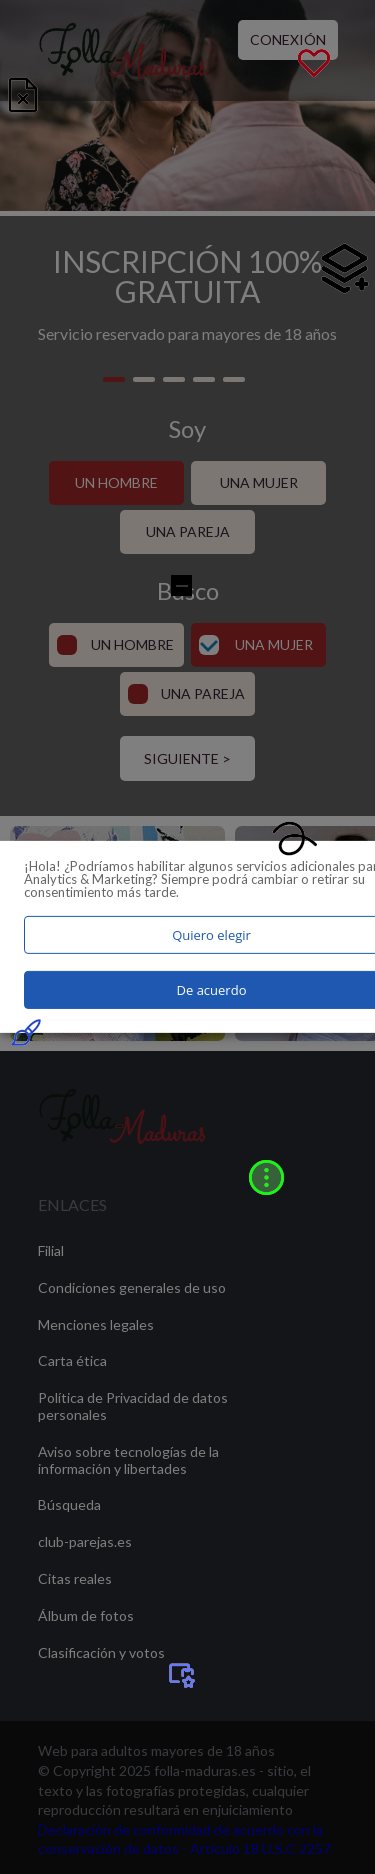 The height and width of the screenshot is (1874, 375). Describe the element at coordinates (266, 1177) in the screenshot. I see `open more options menu` at that location.